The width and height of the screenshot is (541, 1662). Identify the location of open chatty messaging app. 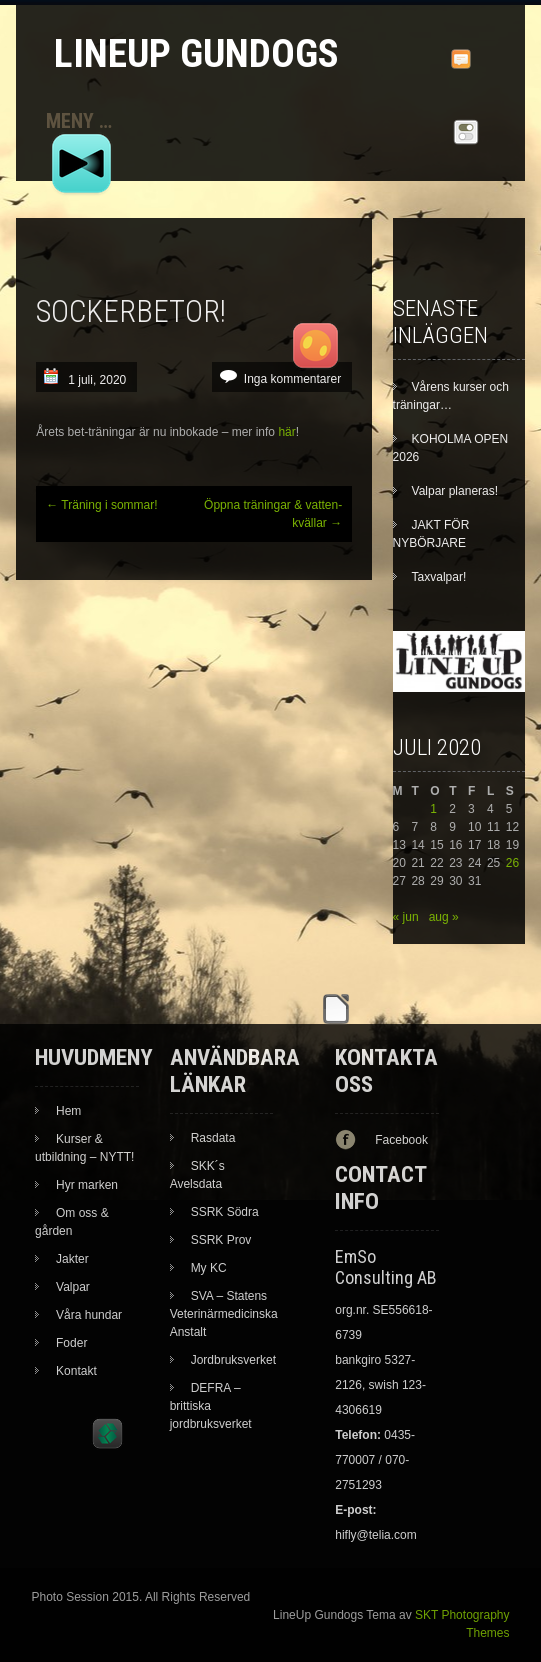
(461, 59).